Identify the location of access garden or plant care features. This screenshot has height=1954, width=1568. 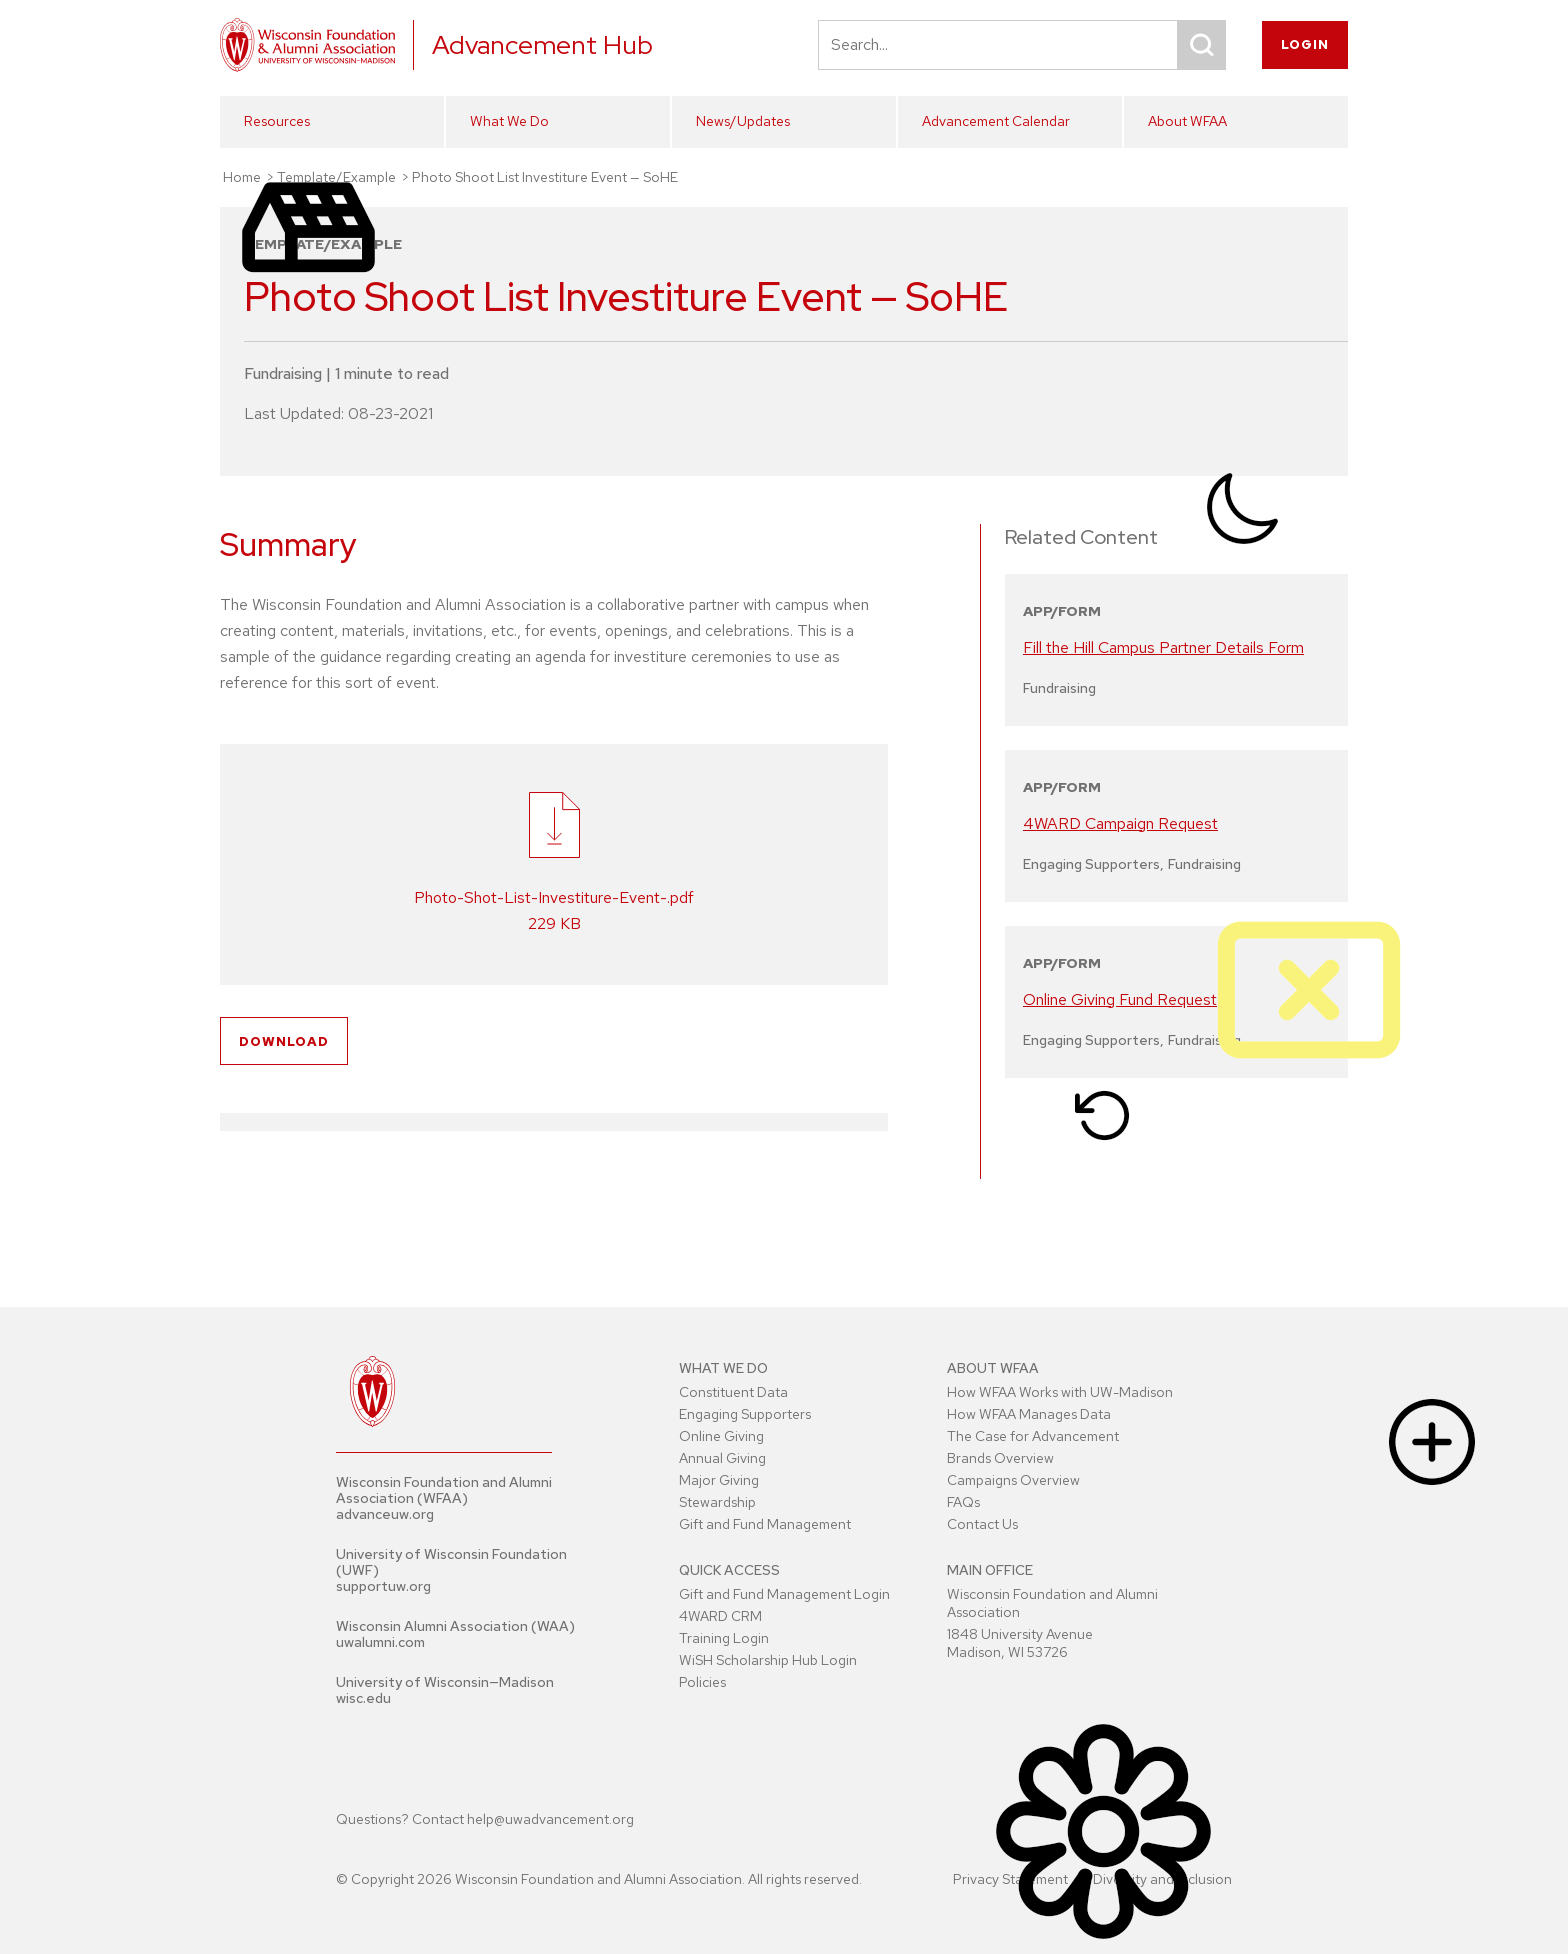
(1103, 1831).